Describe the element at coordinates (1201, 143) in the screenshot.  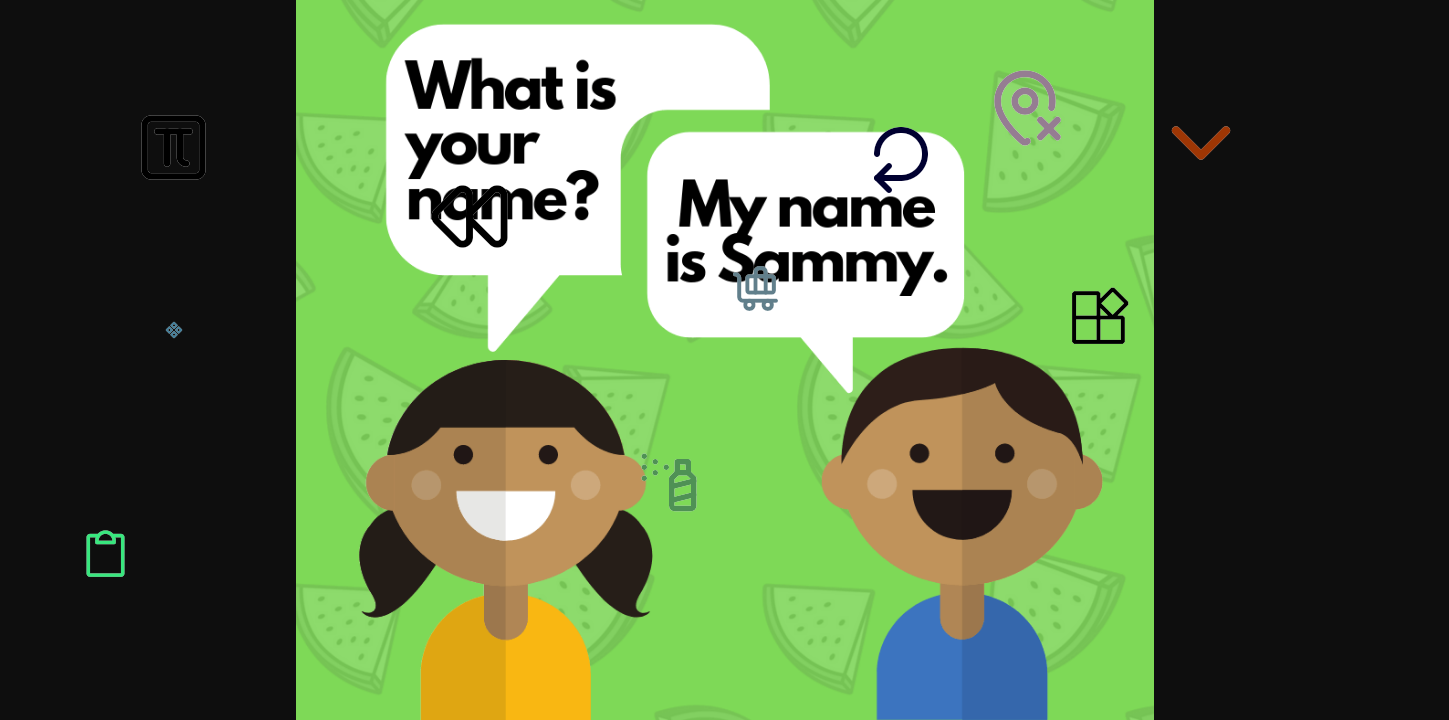
I see `expand a dropdown menu or section` at that location.